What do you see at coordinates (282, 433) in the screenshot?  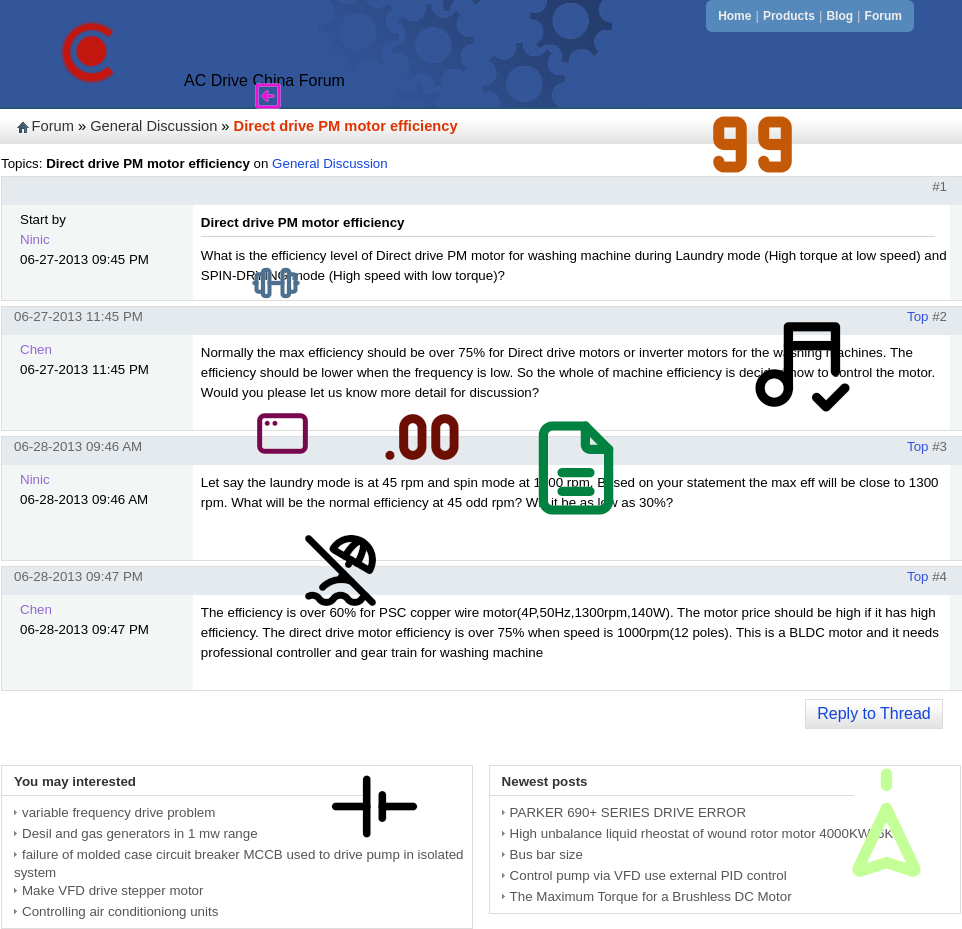 I see `open application window` at bounding box center [282, 433].